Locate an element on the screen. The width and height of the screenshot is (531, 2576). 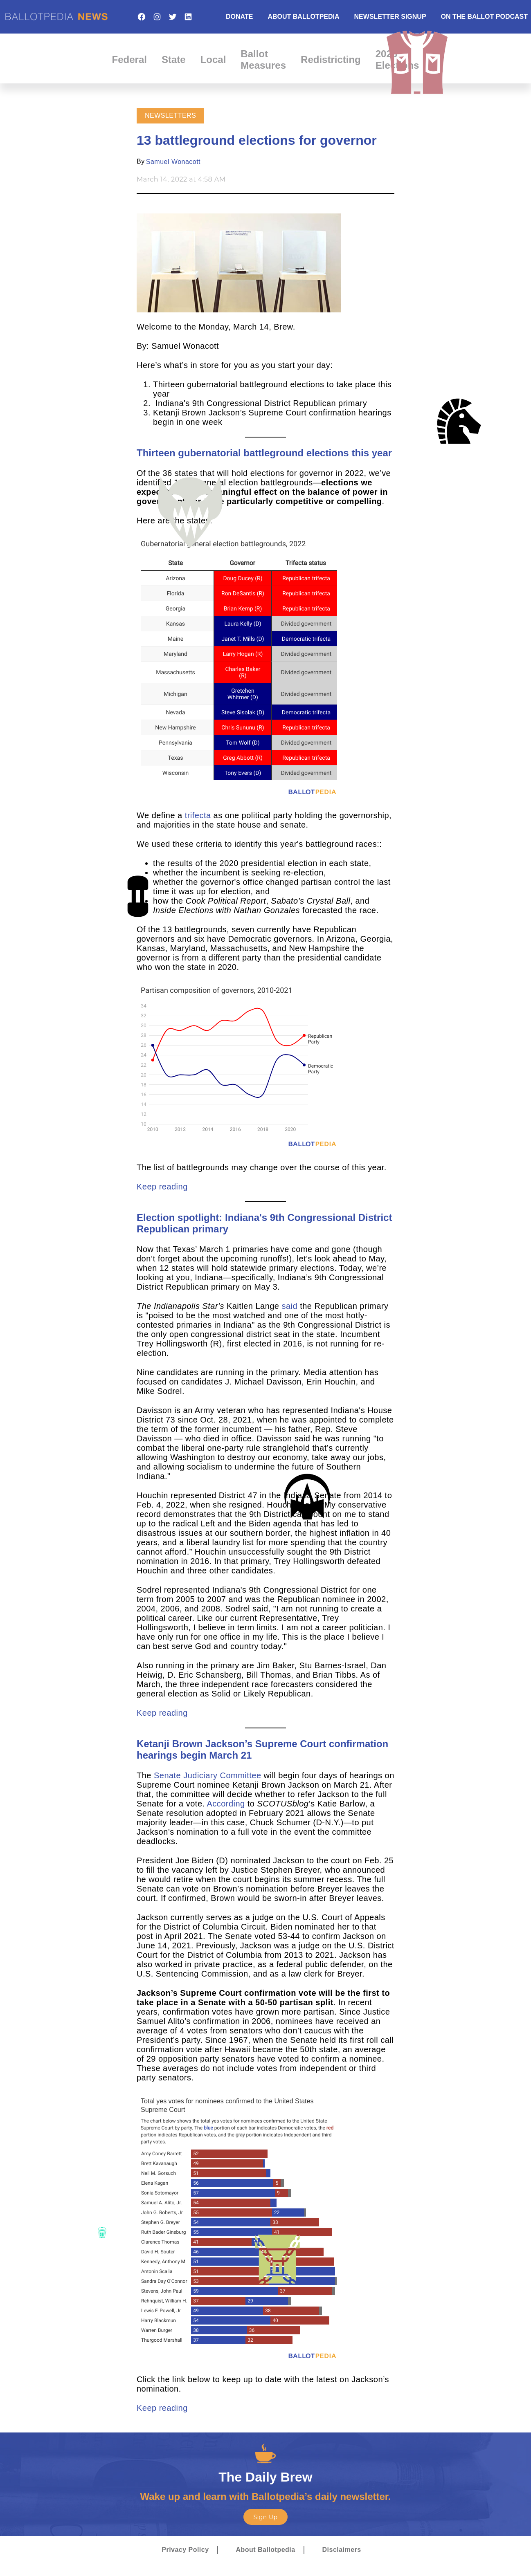
access secure storage or vault is located at coordinates (277, 2259).